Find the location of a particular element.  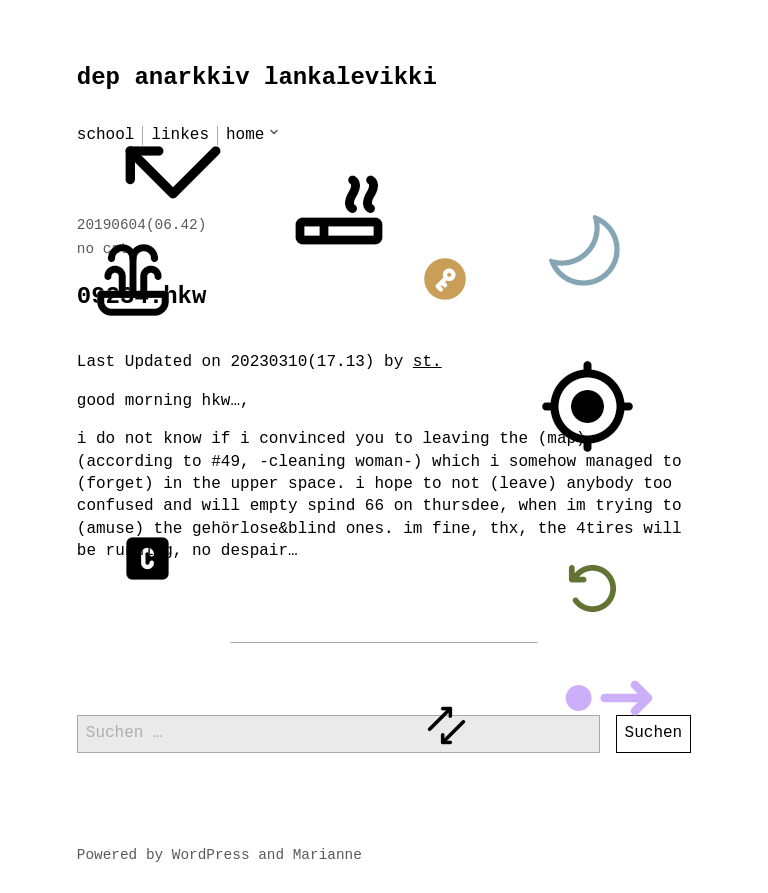

access security or authentication settings is located at coordinates (445, 279).